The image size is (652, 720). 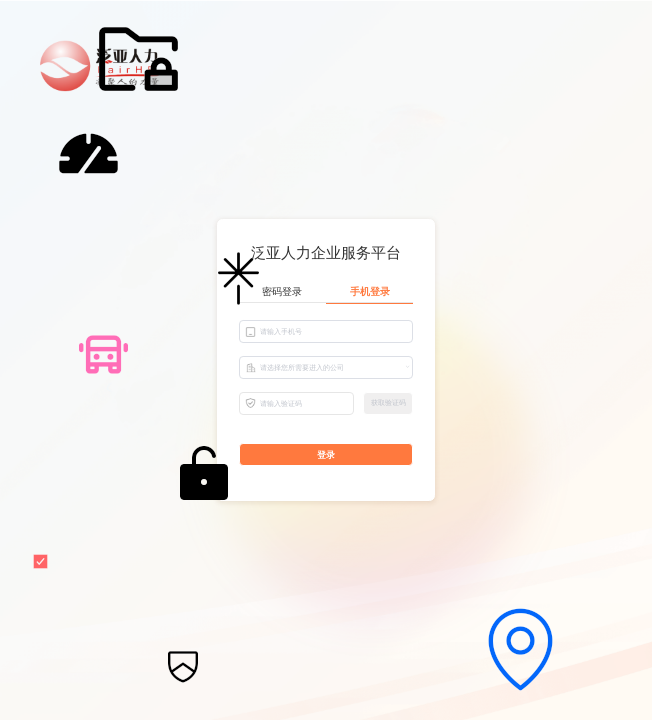 I want to click on view location on map, so click(x=520, y=649).